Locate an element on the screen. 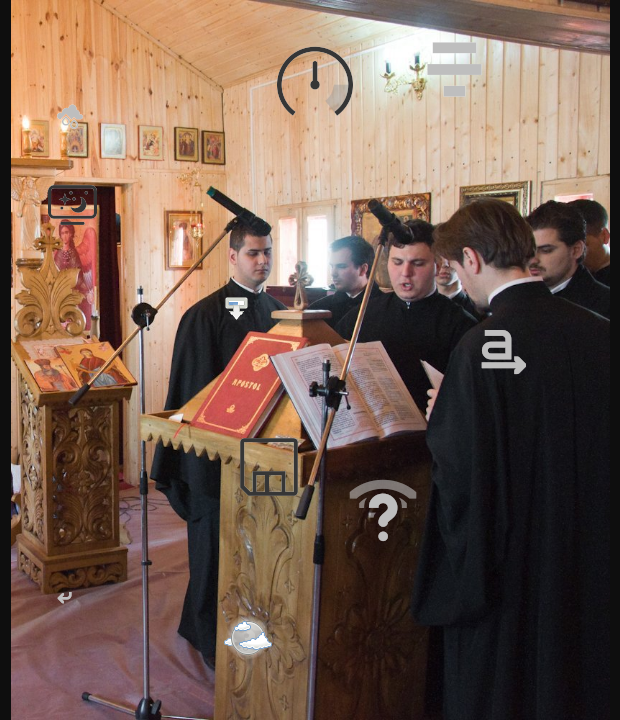 The image size is (620, 720). save current file or document is located at coordinates (269, 467).